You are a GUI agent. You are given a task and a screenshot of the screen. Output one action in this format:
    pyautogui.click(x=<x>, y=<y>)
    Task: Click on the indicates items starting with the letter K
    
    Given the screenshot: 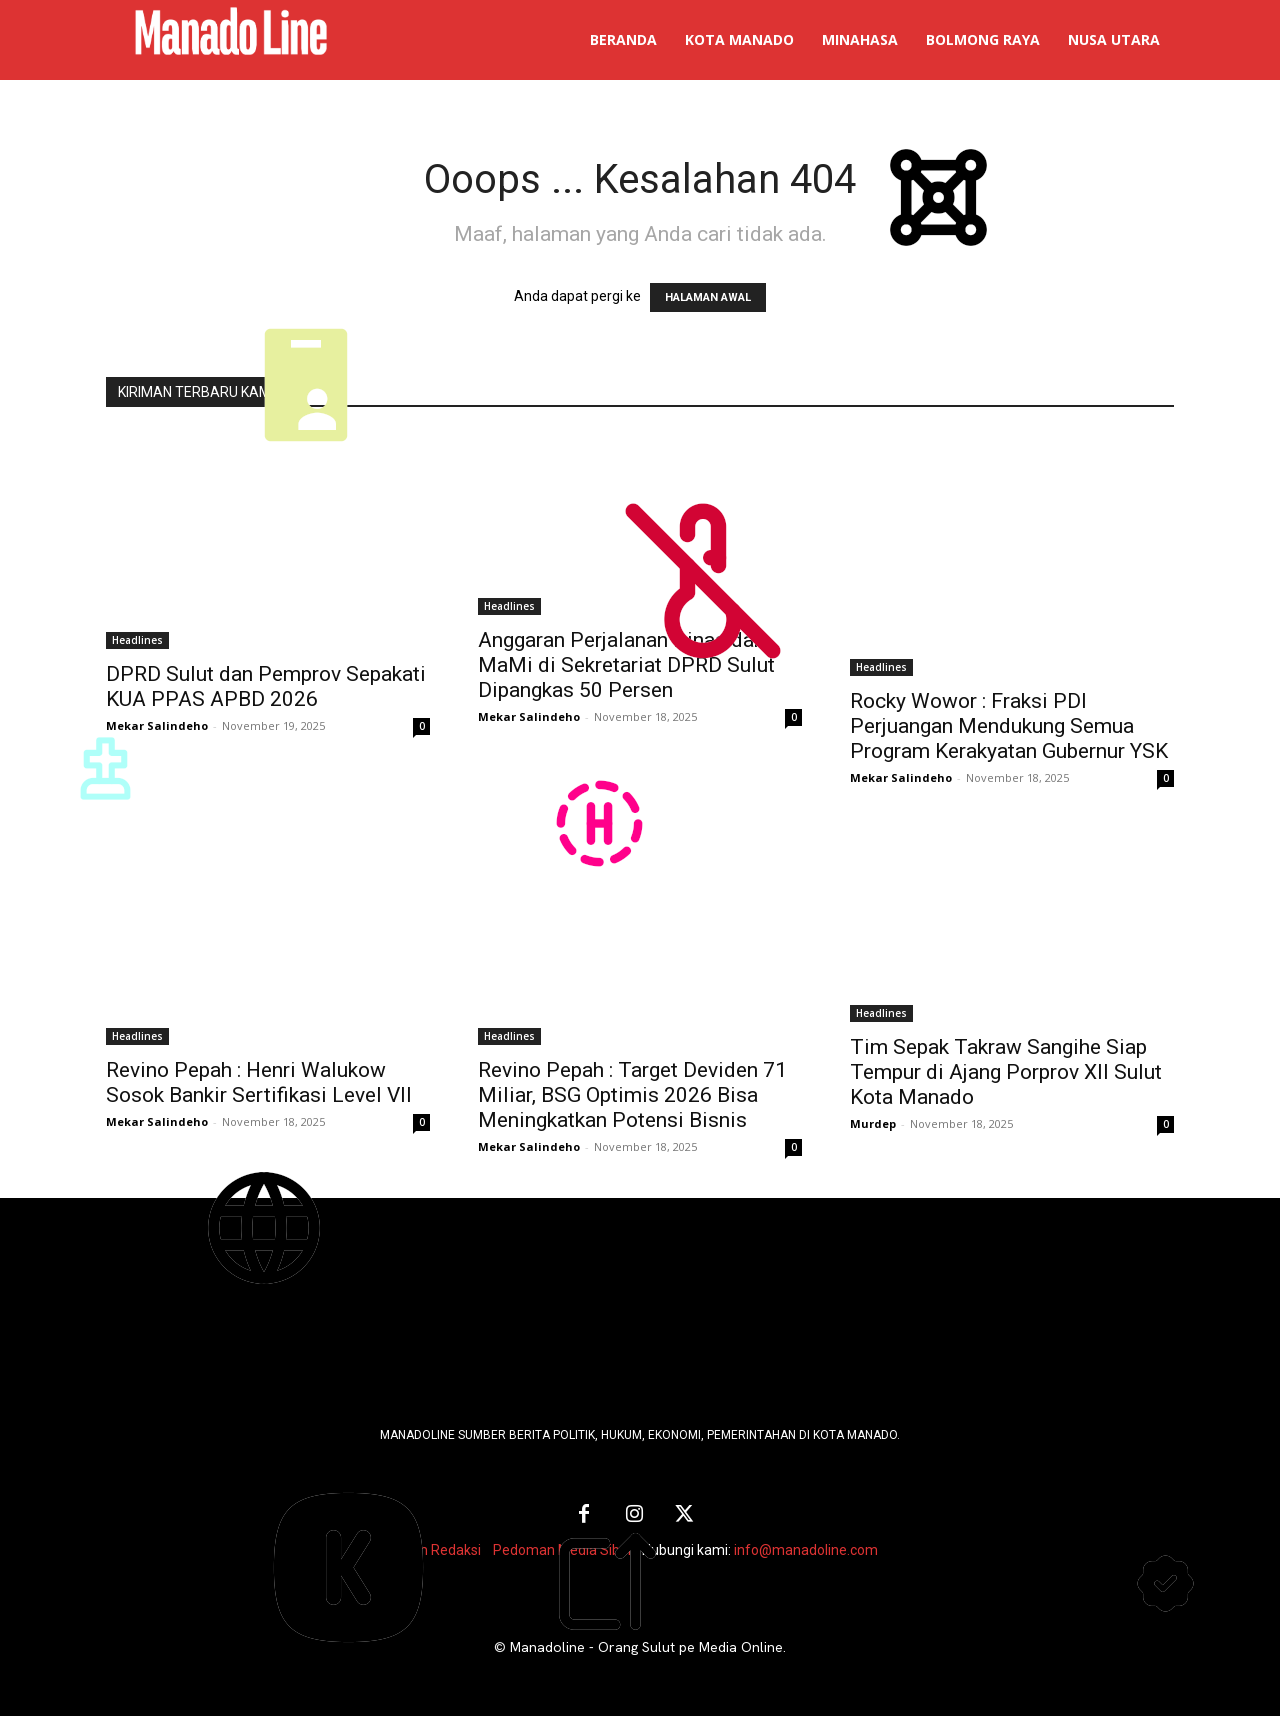 What is the action you would take?
    pyautogui.click(x=348, y=1567)
    